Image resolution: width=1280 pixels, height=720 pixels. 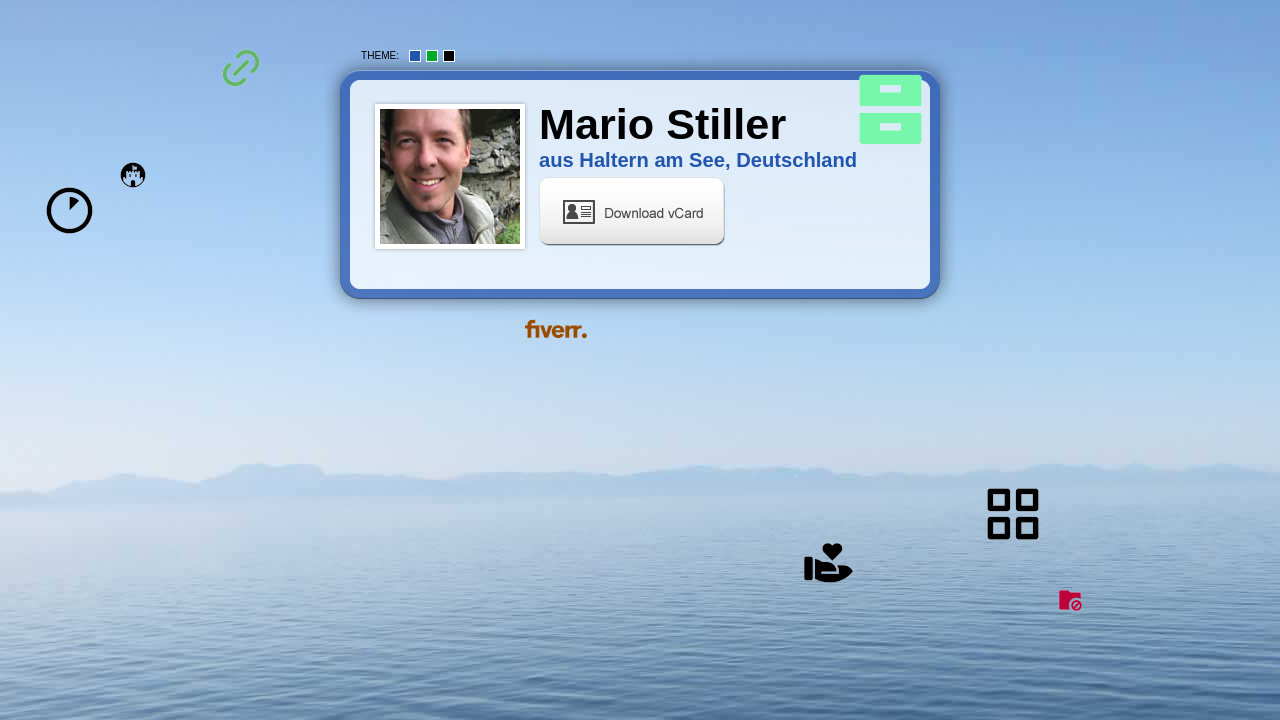 I want to click on open the Fiverr app, so click(x=556, y=329).